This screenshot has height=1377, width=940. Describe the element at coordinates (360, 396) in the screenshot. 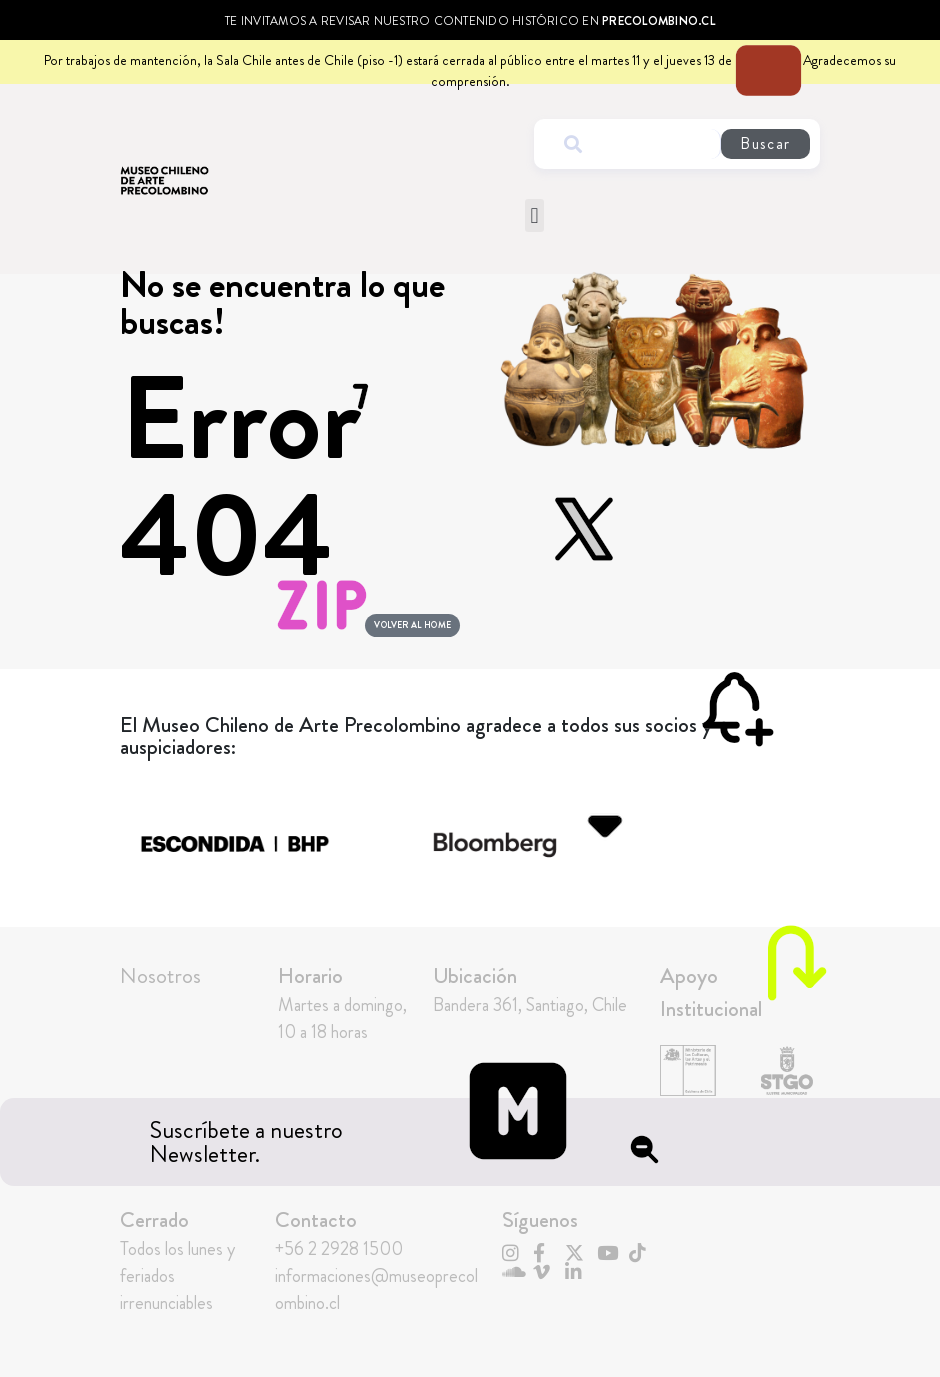

I see `indicates item number 7 in a list or sequence` at that location.